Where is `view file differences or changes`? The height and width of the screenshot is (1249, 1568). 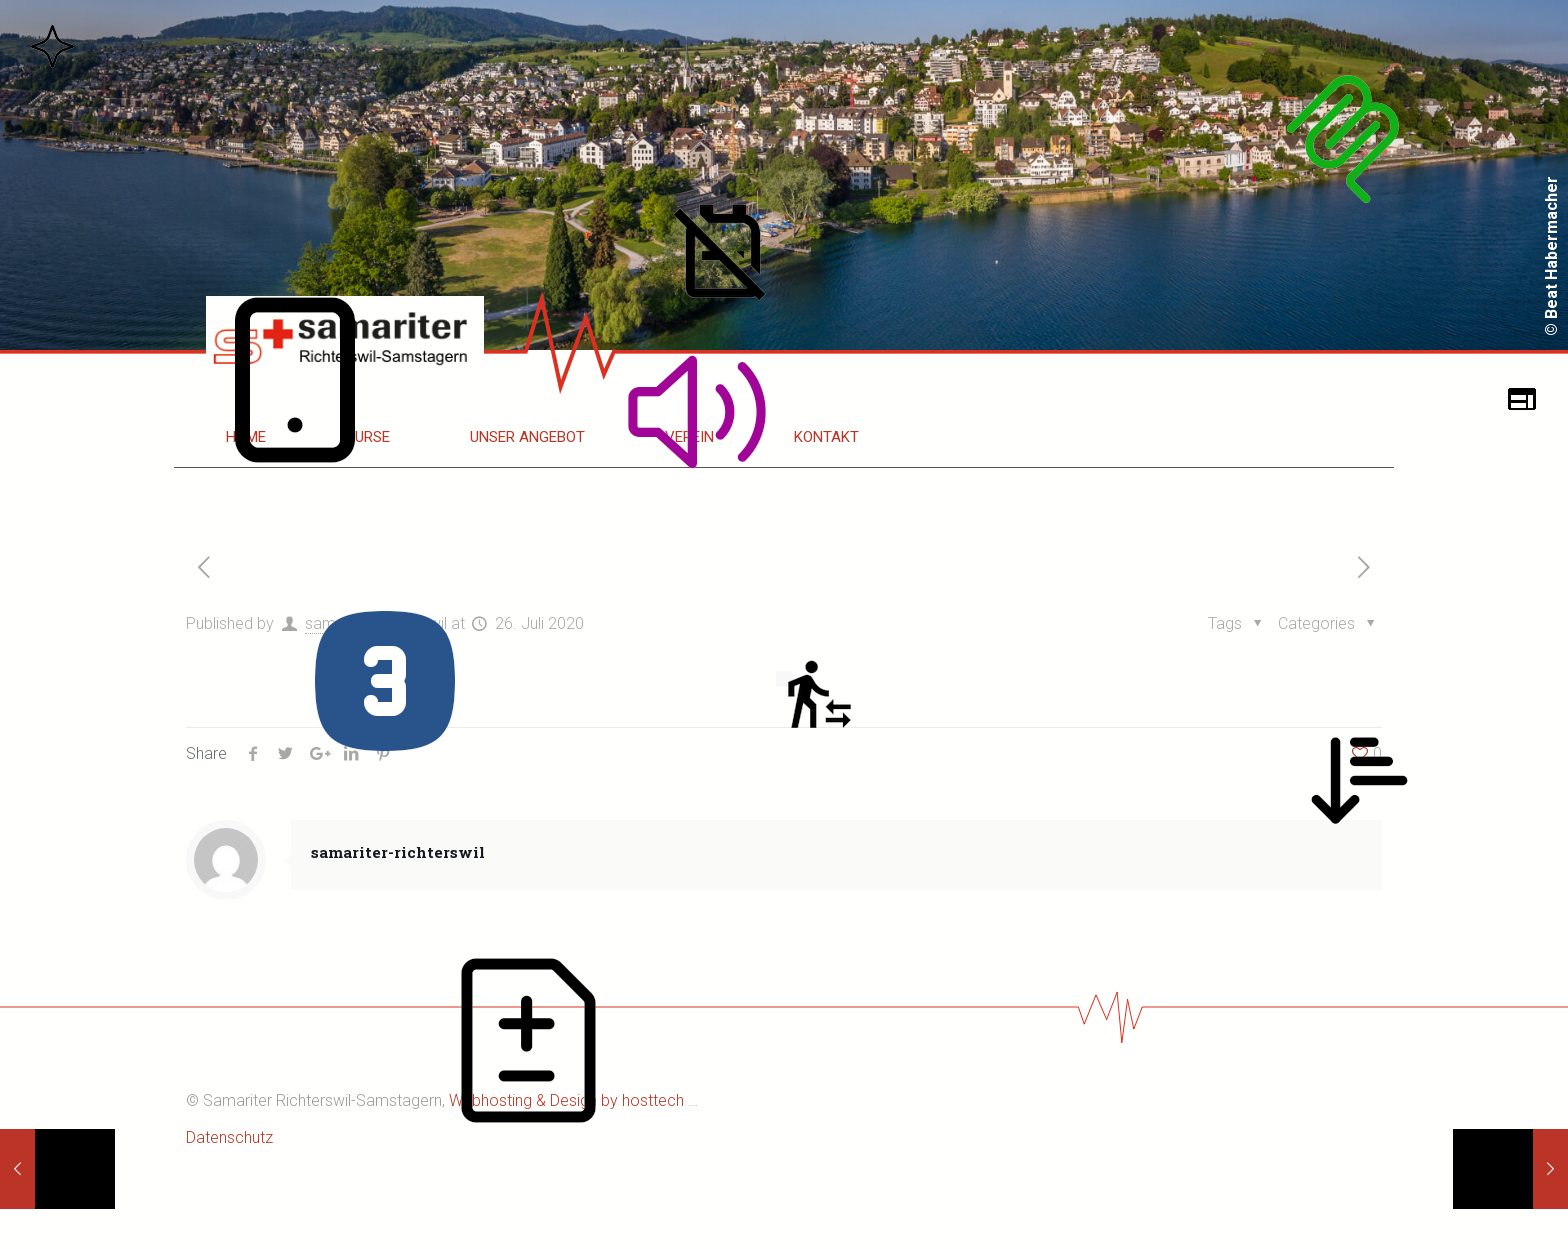 view file differences or changes is located at coordinates (528, 1040).